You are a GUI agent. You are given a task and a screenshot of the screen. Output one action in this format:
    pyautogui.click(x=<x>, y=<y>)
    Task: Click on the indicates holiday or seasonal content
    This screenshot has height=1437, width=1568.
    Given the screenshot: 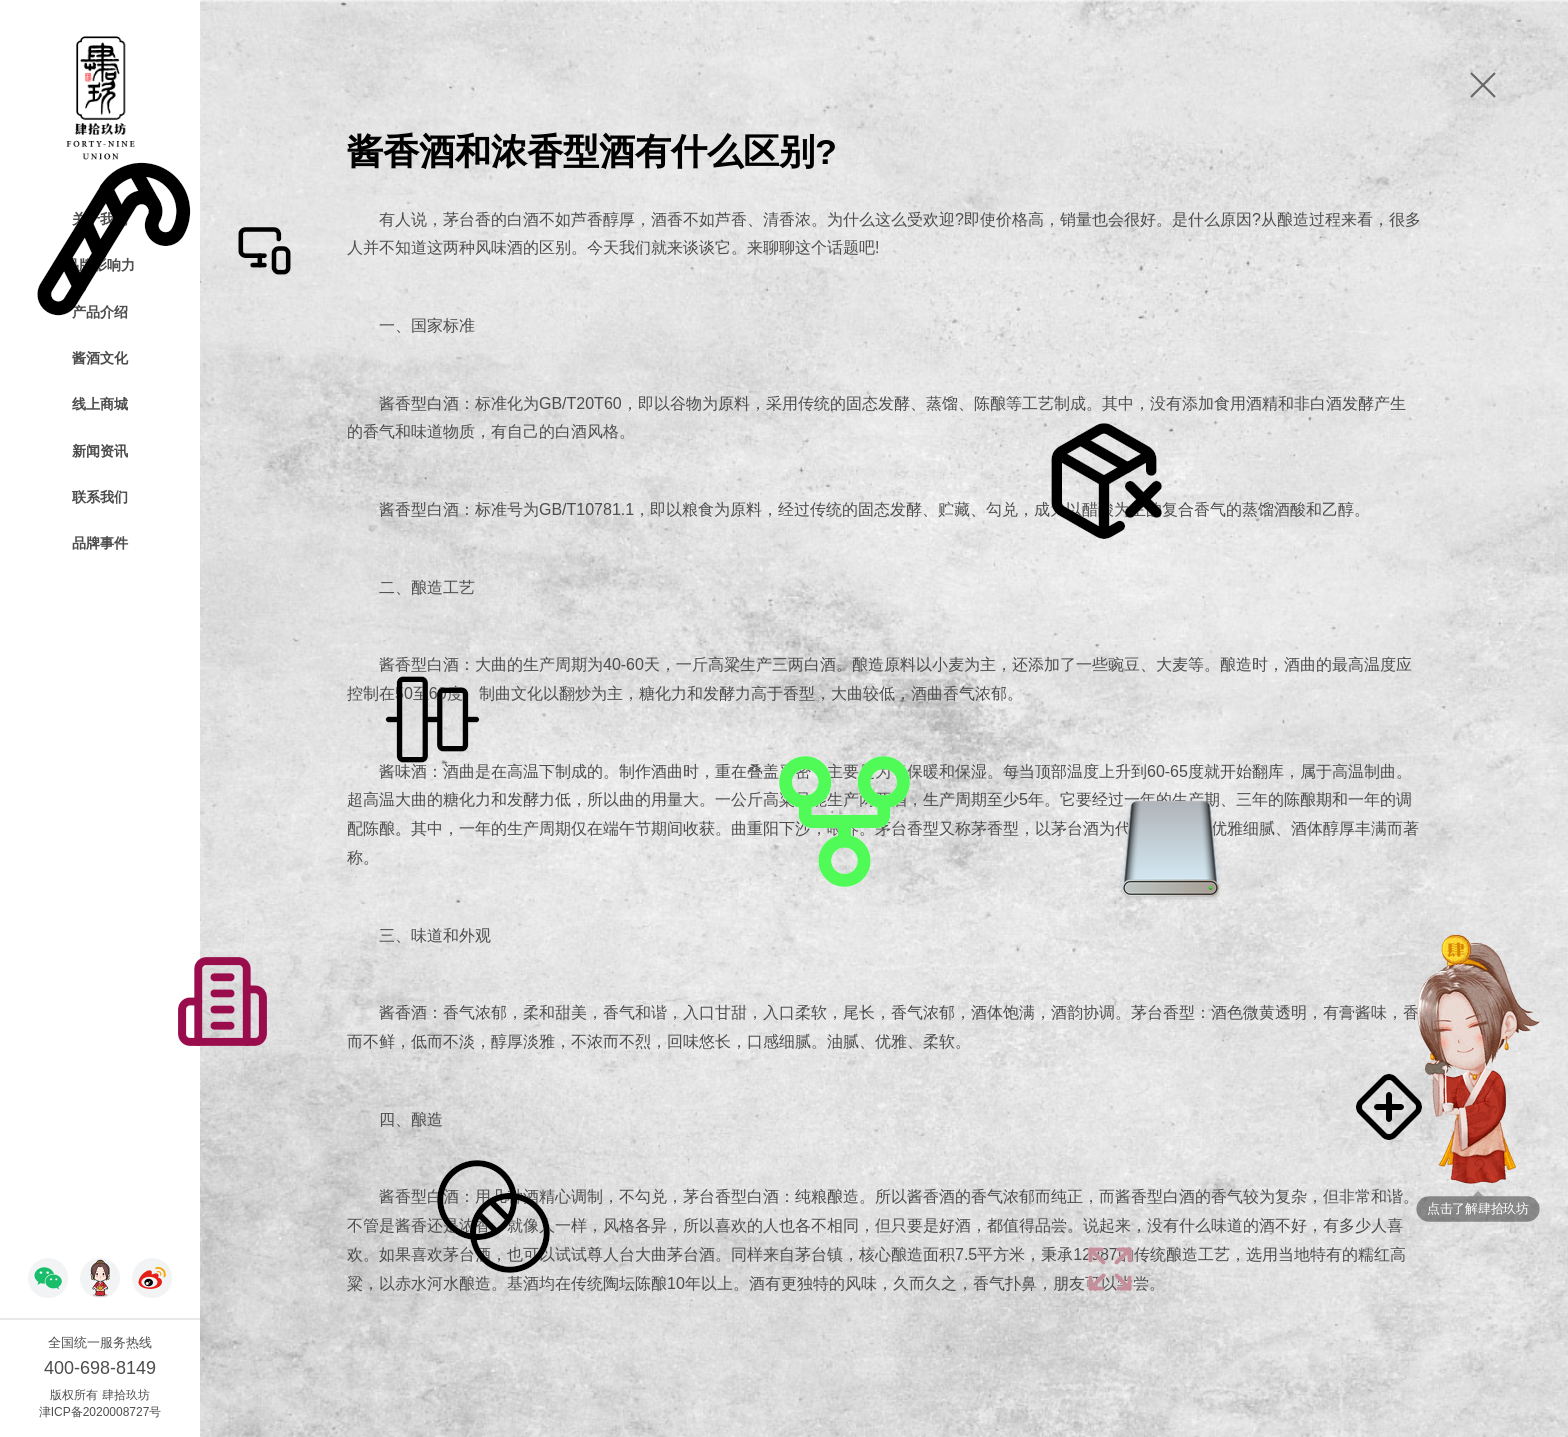 What is the action you would take?
    pyautogui.click(x=114, y=239)
    